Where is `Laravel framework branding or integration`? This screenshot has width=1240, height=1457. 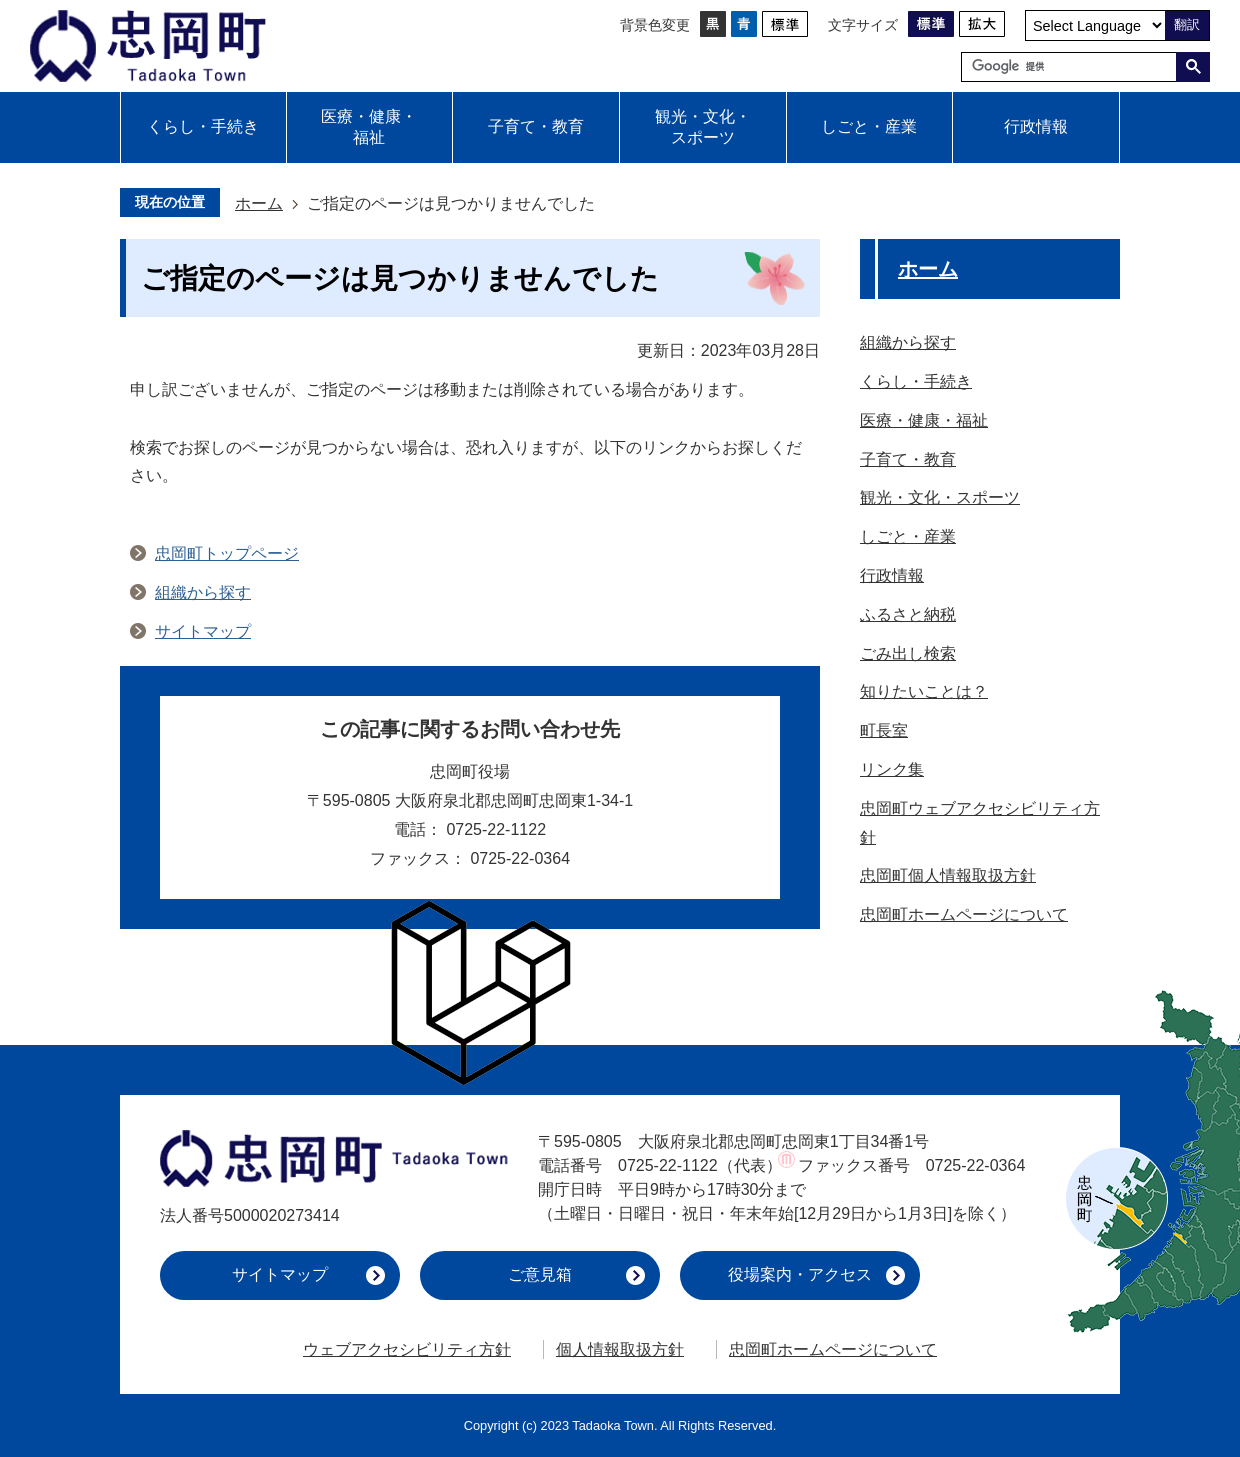 Laravel framework branding or integration is located at coordinates (481, 993).